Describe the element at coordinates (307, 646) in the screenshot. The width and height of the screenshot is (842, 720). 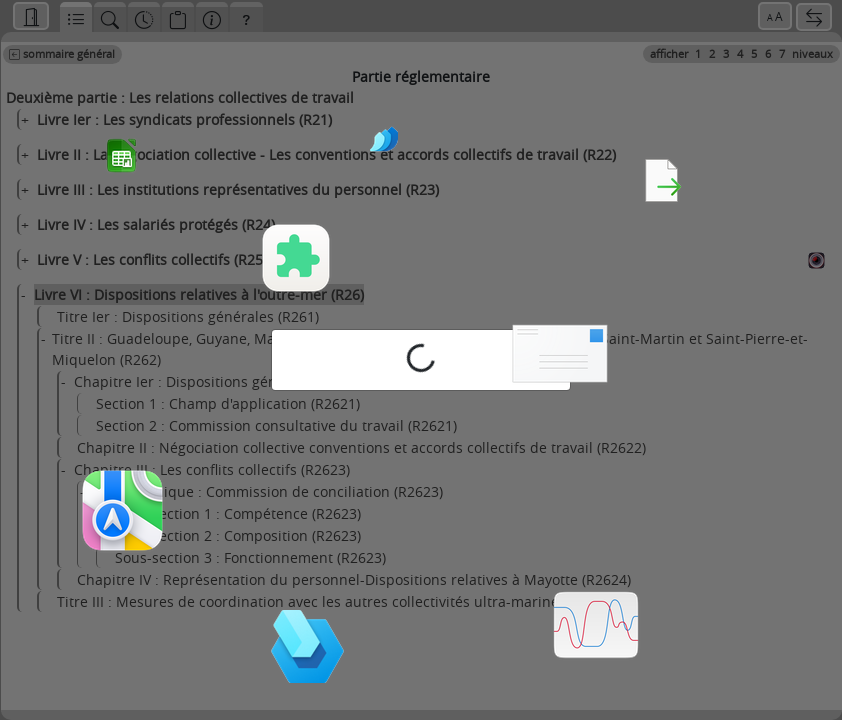
I see `open Microsoft Dynamics 365 application` at that location.